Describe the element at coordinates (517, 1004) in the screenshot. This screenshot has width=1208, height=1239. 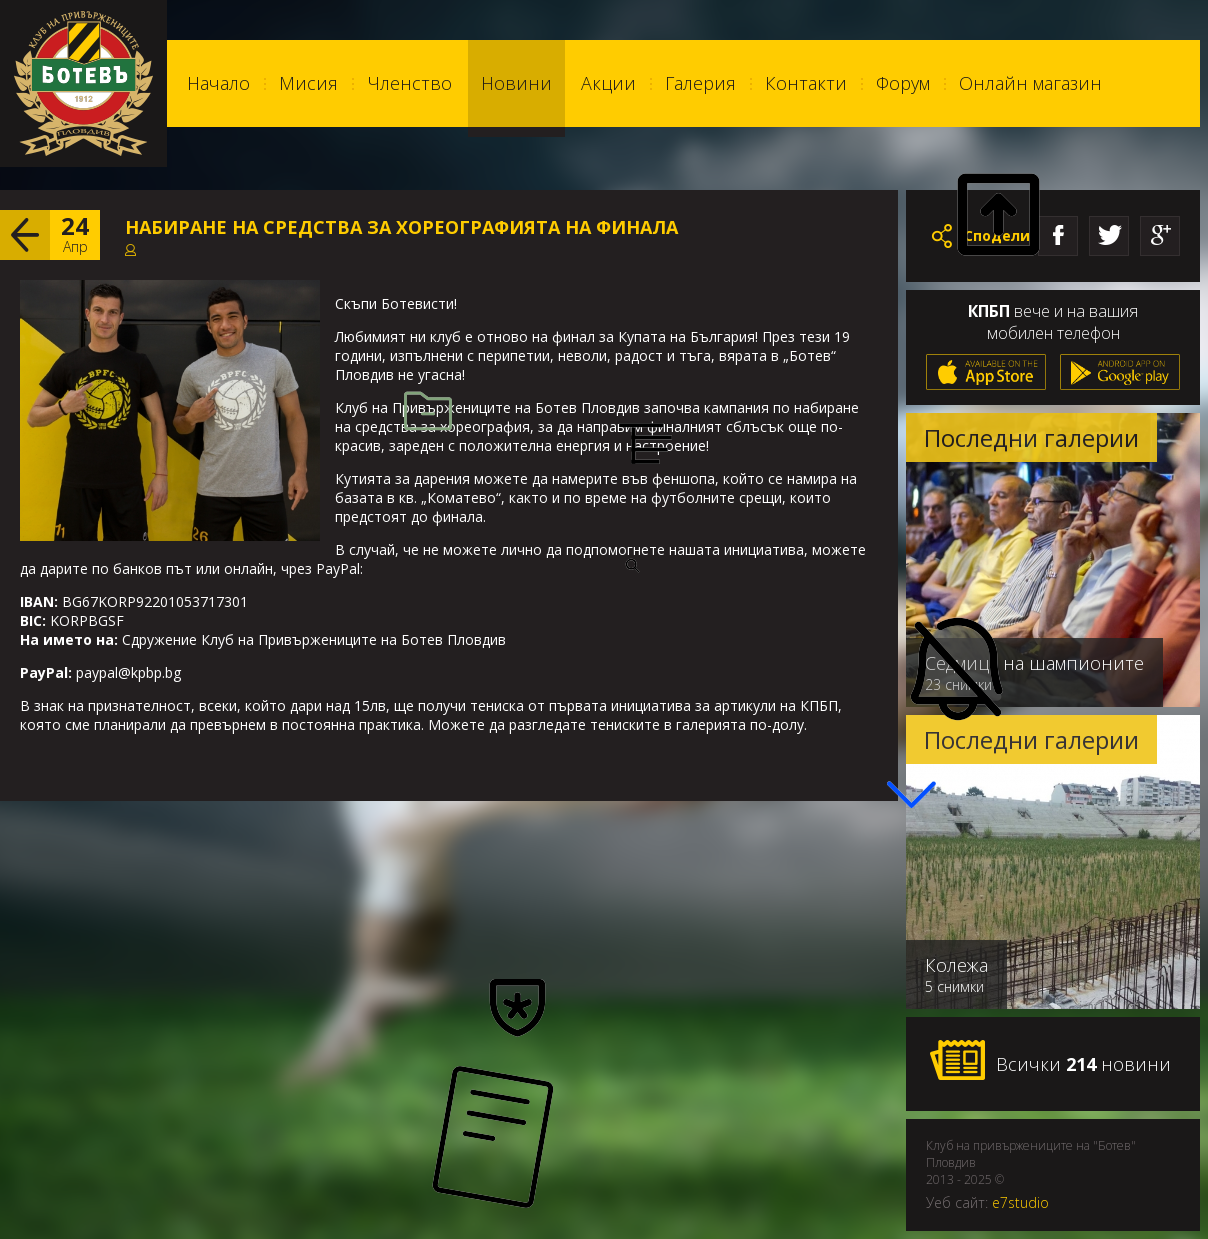
I see `indicates premium or enhanced security status` at that location.